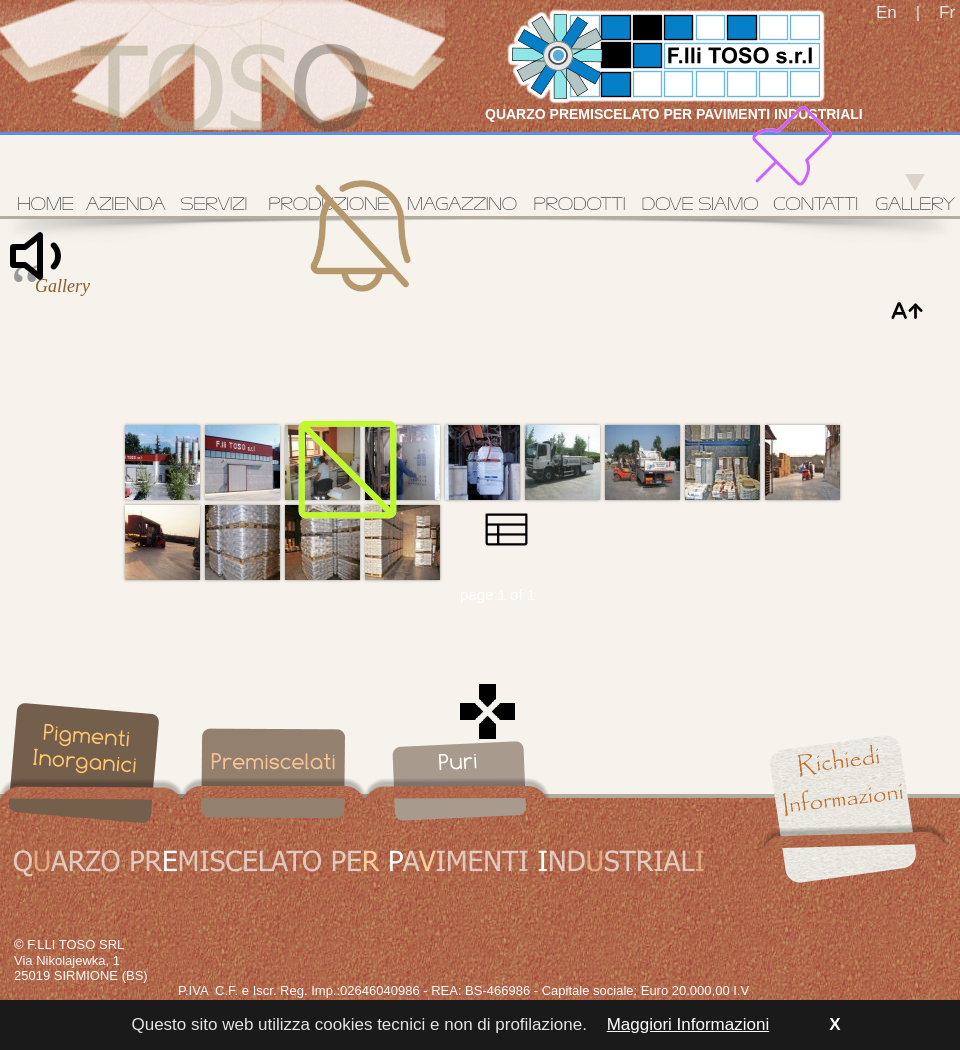 The height and width of the screenshot is (1050, 960). Describe the element at coordinates (907, 312) in the screenshot. I see `increase font size` at that location.